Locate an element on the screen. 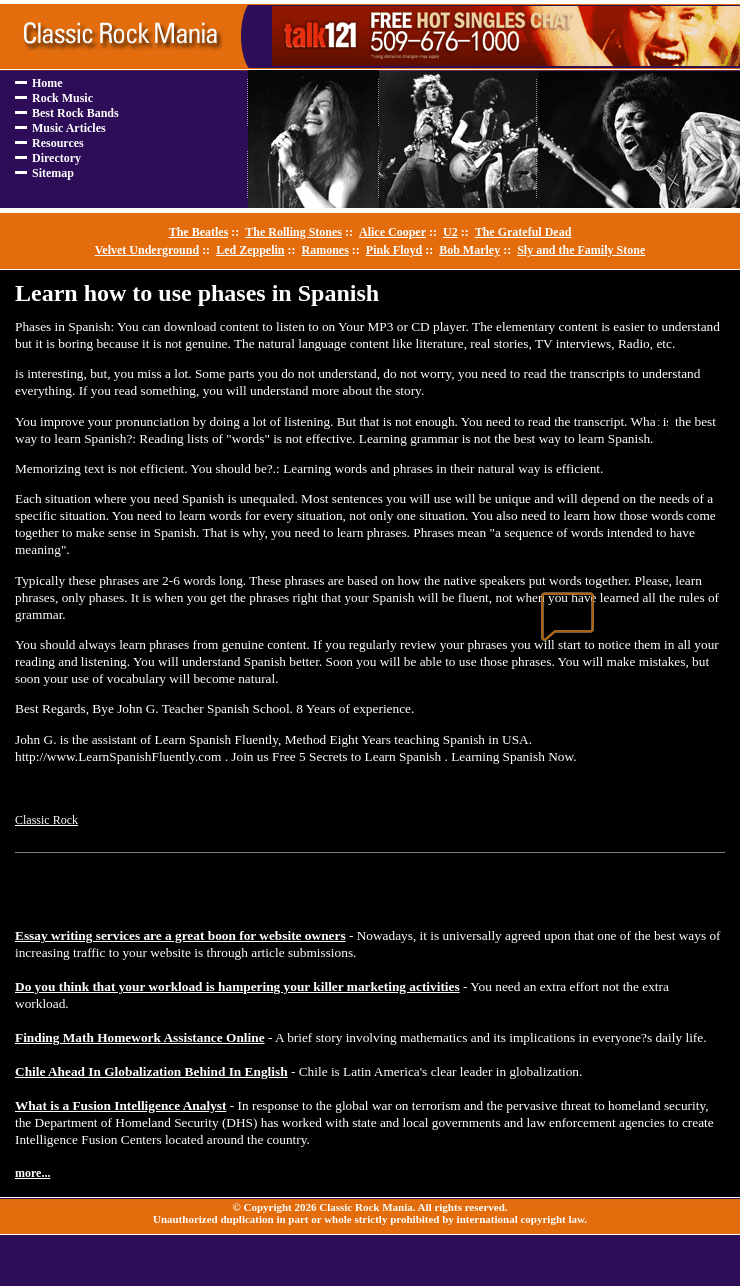 This screenshot has height=1286, width=740. open chat or messaging is located at coordinates (567, 612).